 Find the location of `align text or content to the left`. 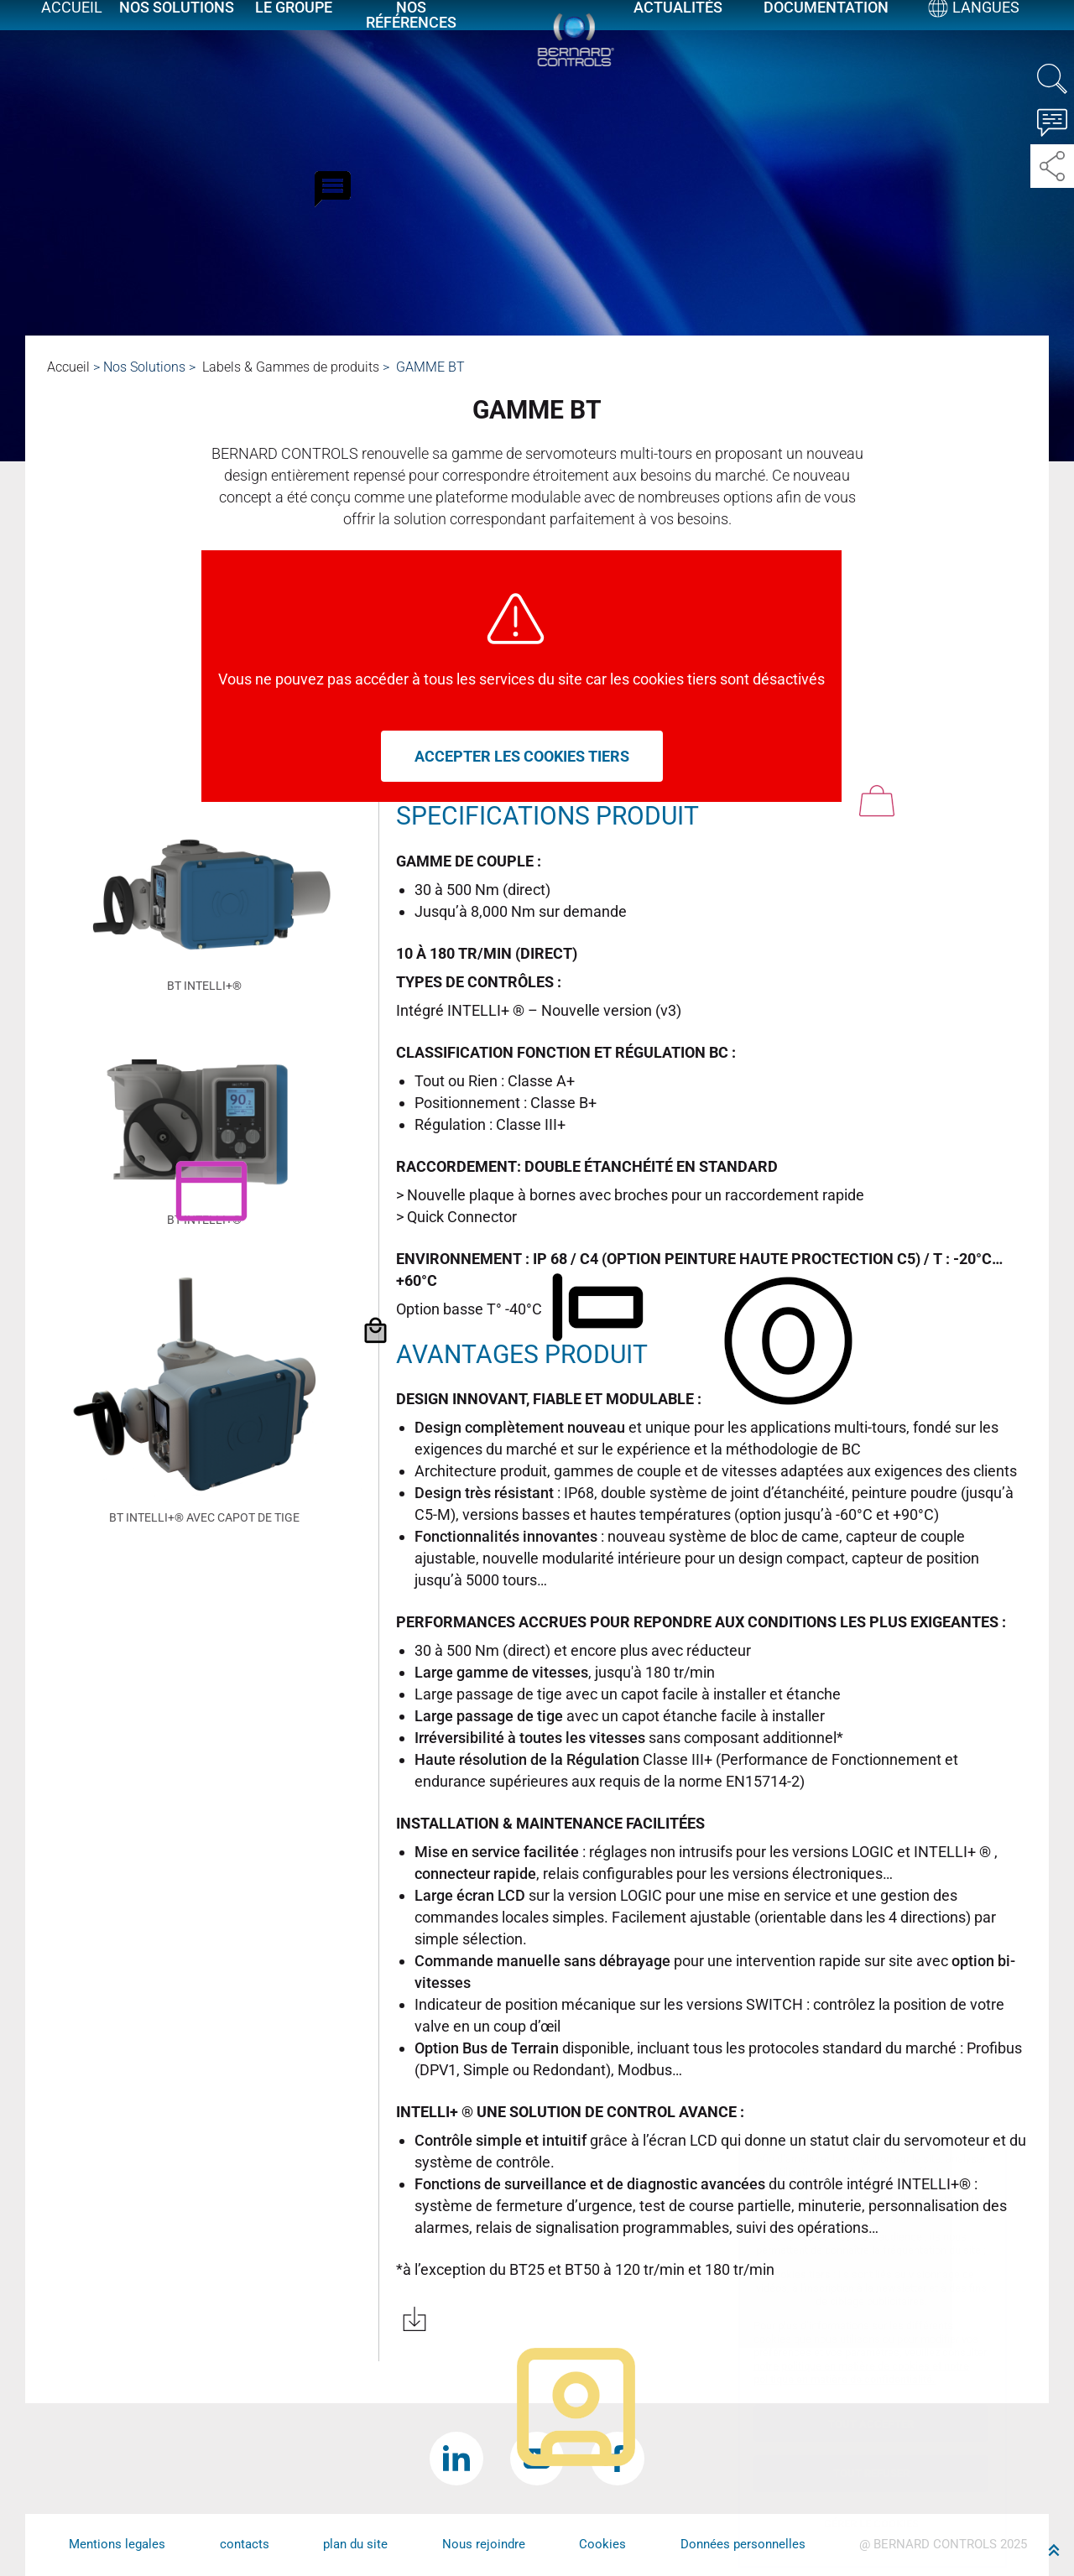

align text or content to the left is located at coordinates (596, 1307).